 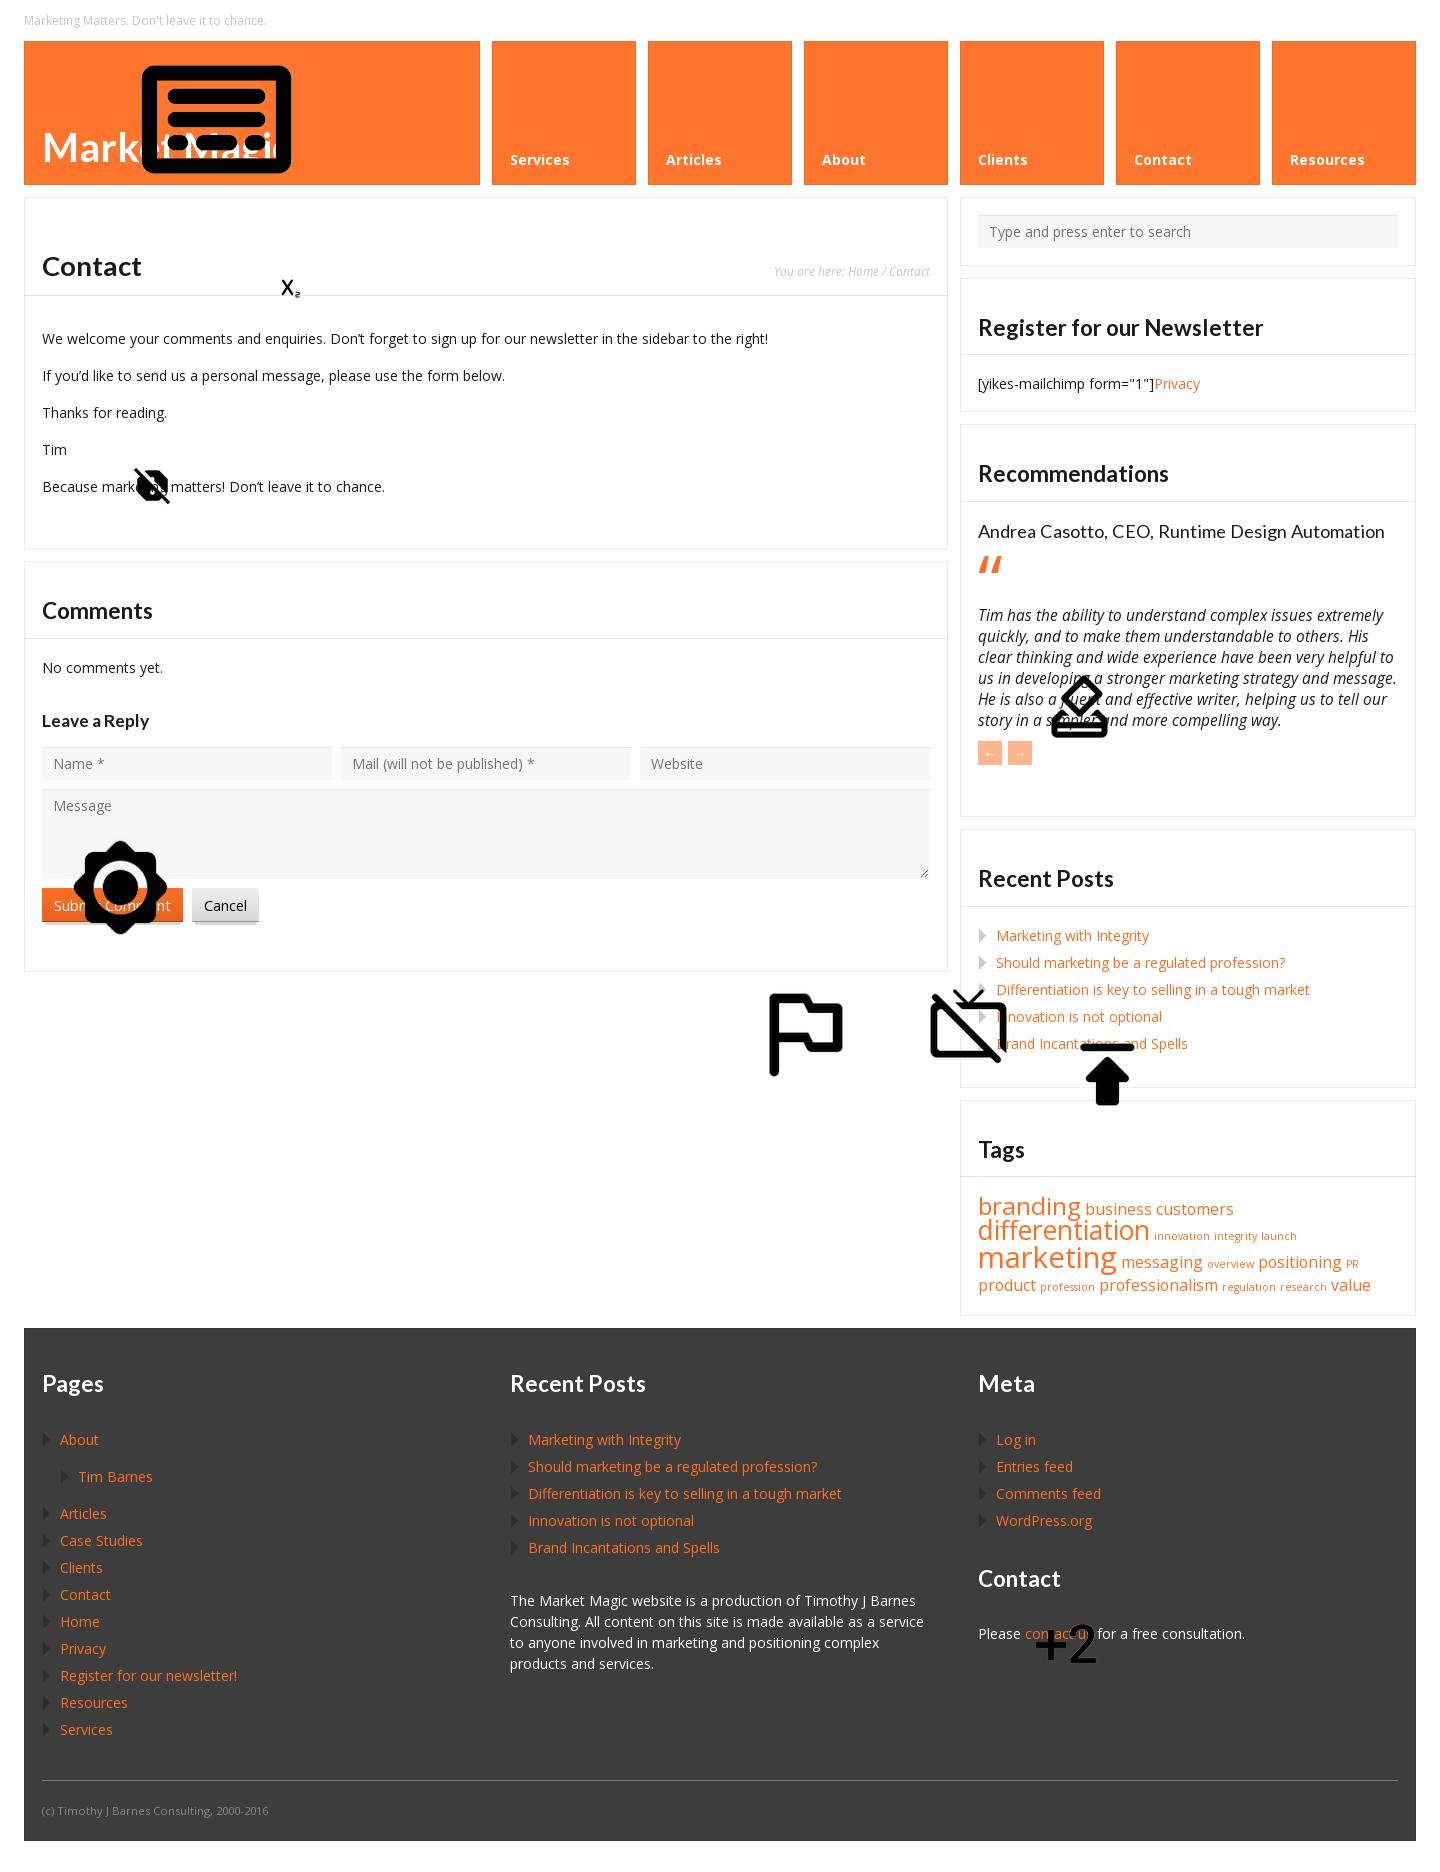 What do you see at coordinates (152, 485) in the screenshot?
I see `disable or turn off reporting` at bounding box center [152, 485].